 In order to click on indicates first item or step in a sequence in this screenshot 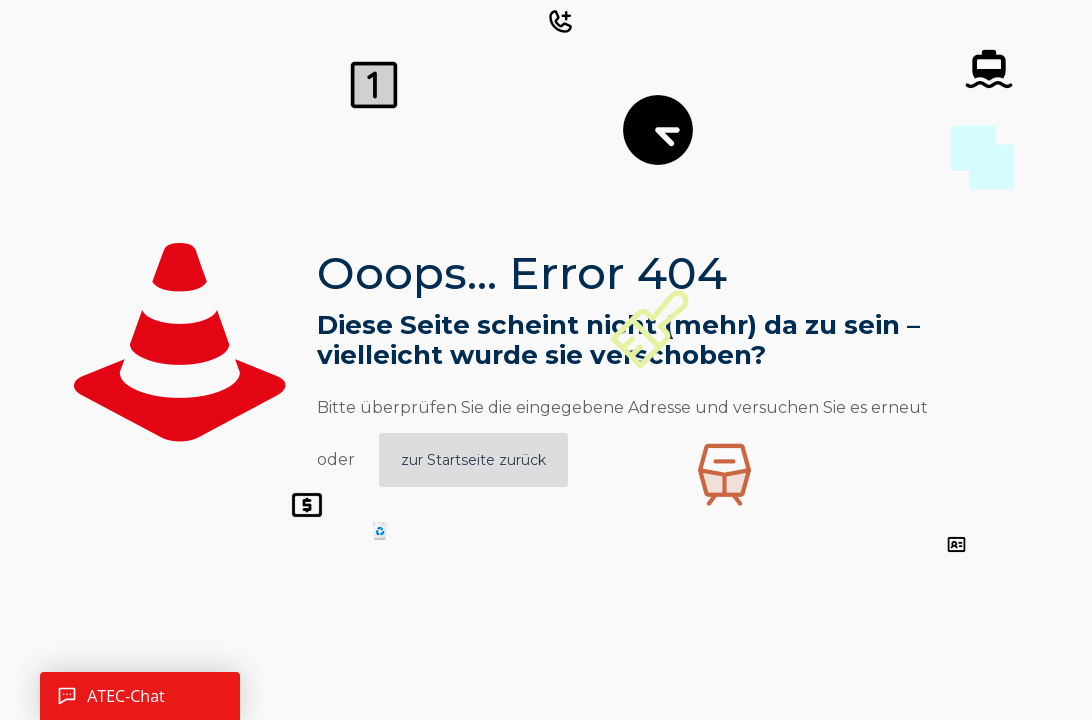, I will do `click(374, 85)`.